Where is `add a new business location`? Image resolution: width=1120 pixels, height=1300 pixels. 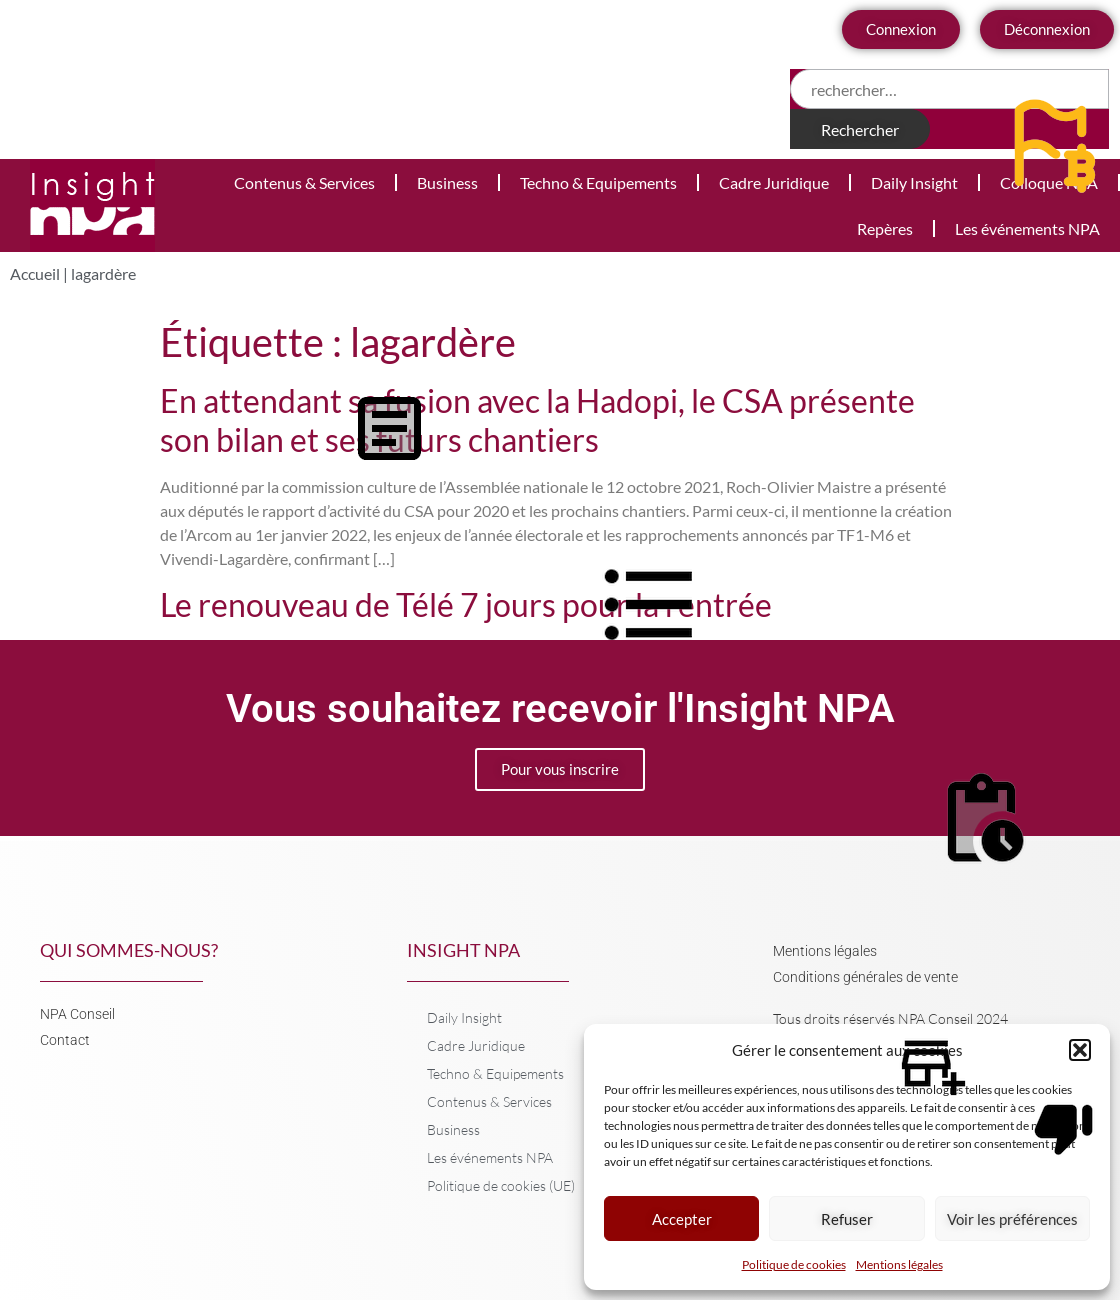
add a new business location is located at coordinates (933, 1063).